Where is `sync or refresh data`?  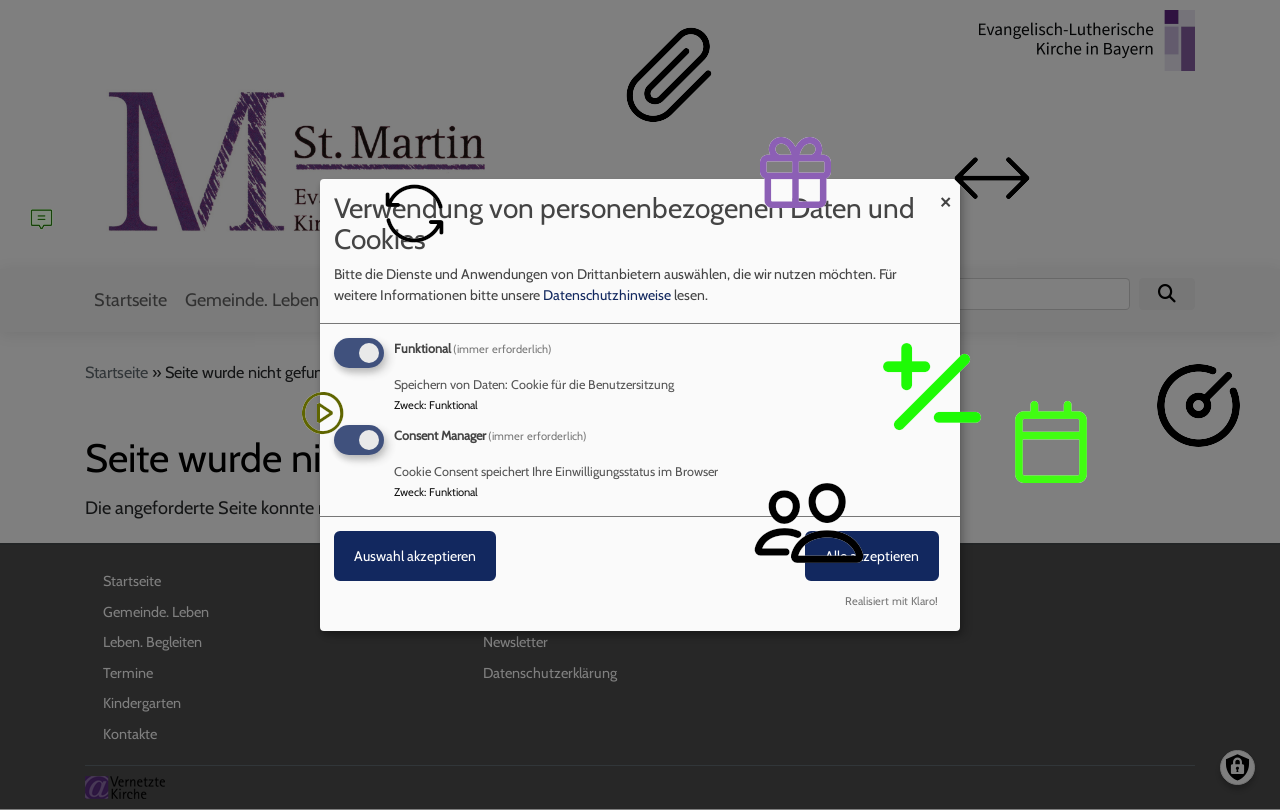 sync or refresh data is located at coordinates (414, 213).